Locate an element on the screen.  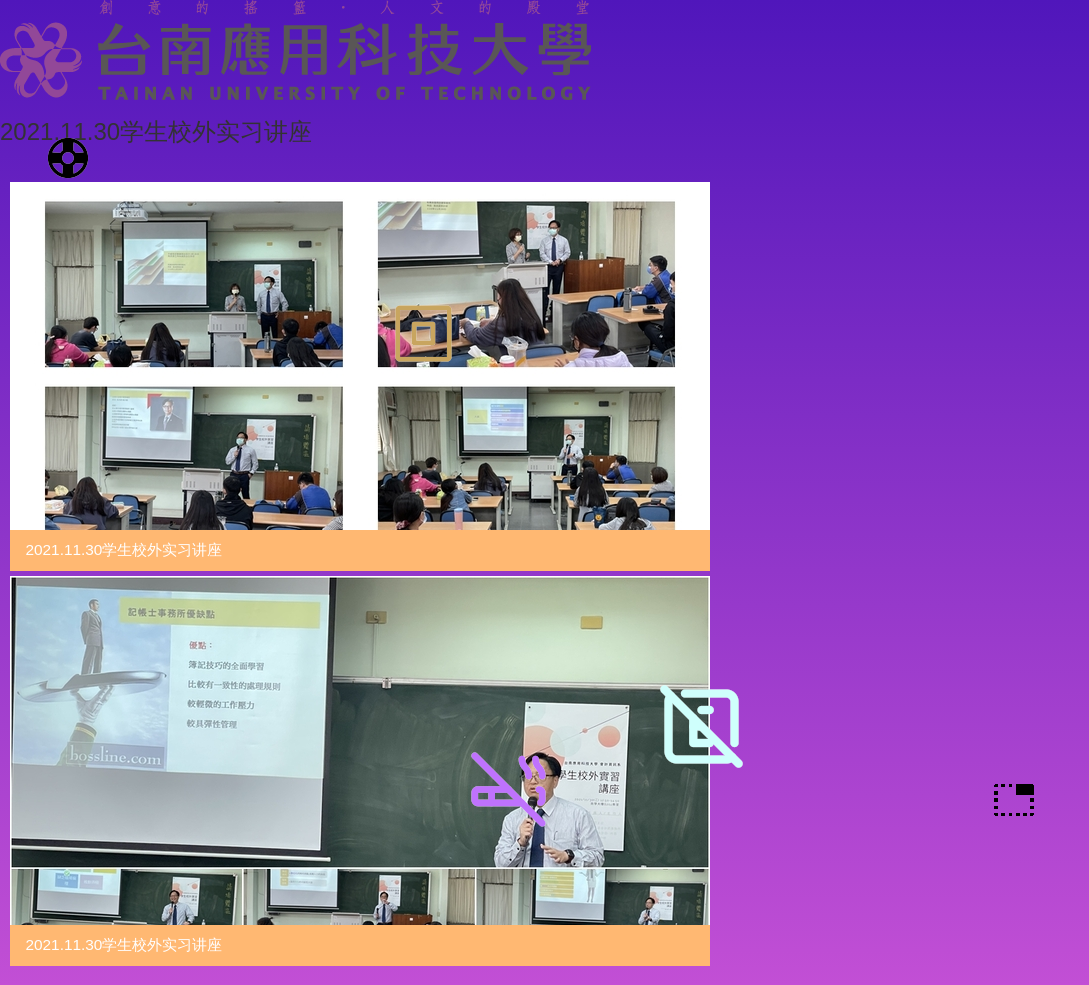
access help or support center is located at coordinates (68, 158).